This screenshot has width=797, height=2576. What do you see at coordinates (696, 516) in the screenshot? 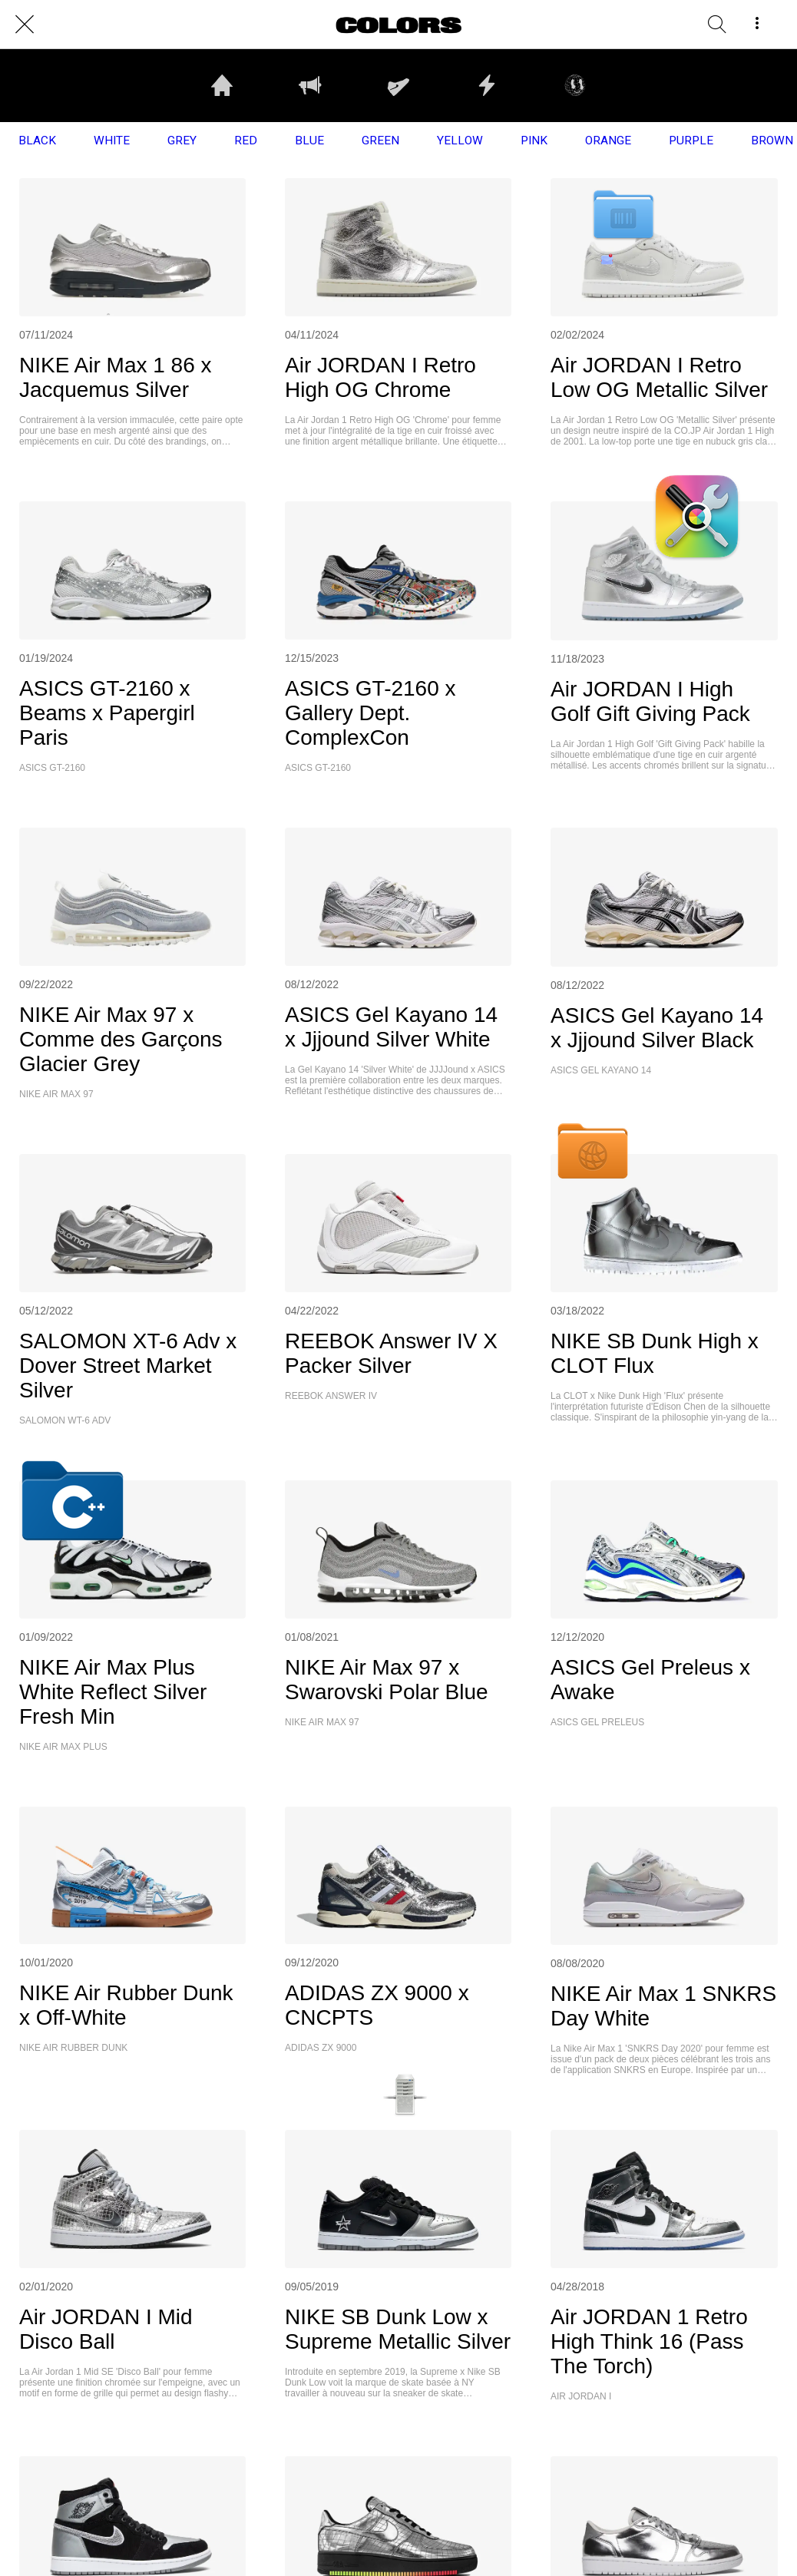
I see `open ColorSync Utility to manage color profiles` at bounding box center [696, 516].